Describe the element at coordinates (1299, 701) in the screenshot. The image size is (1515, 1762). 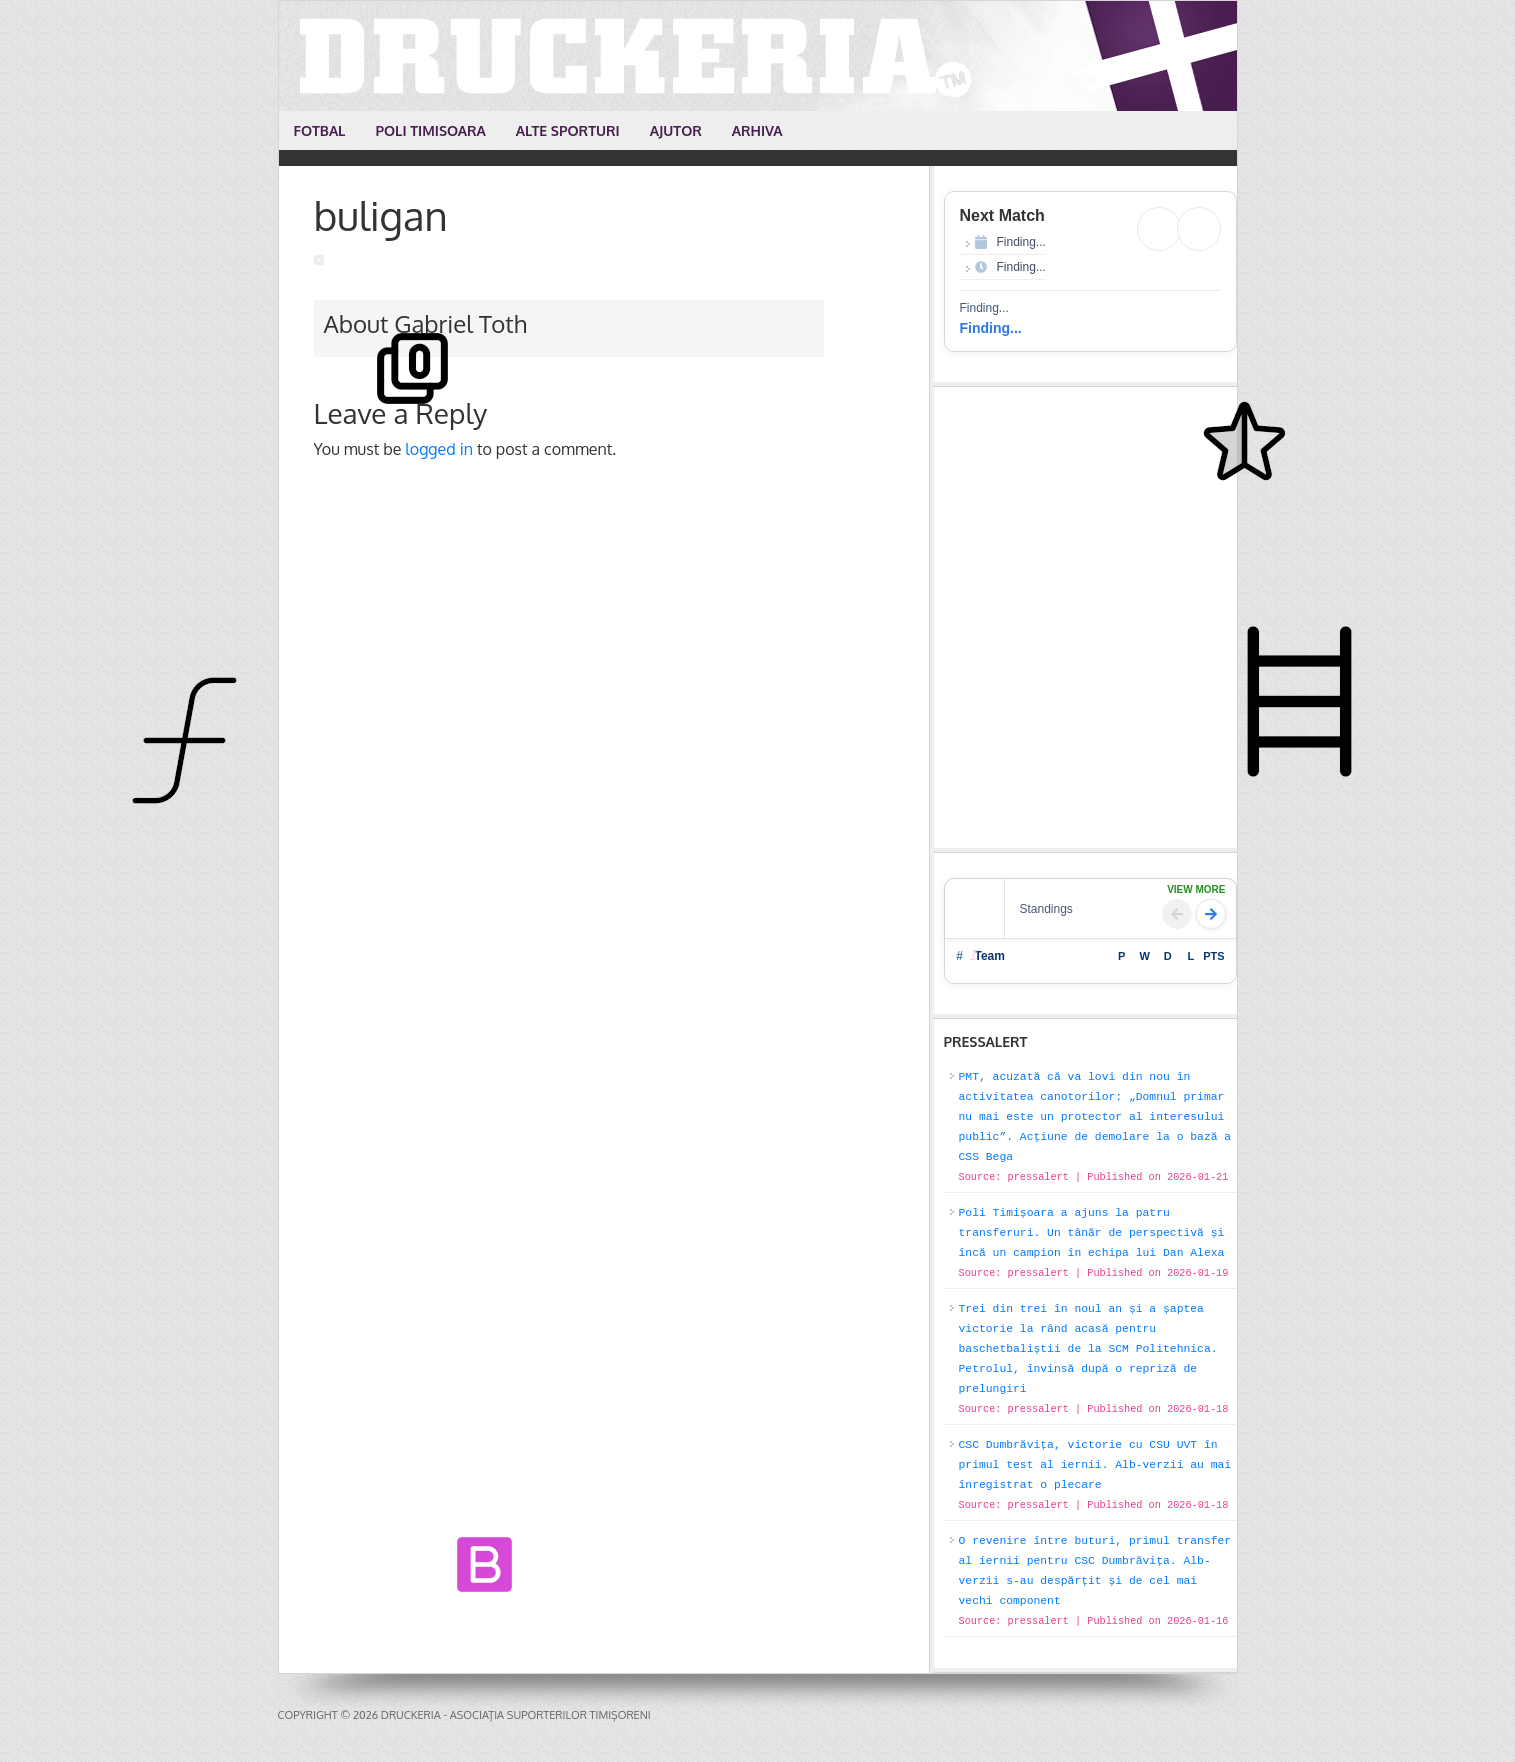
I see `access step-by-step instructions or tutorials` at that location.